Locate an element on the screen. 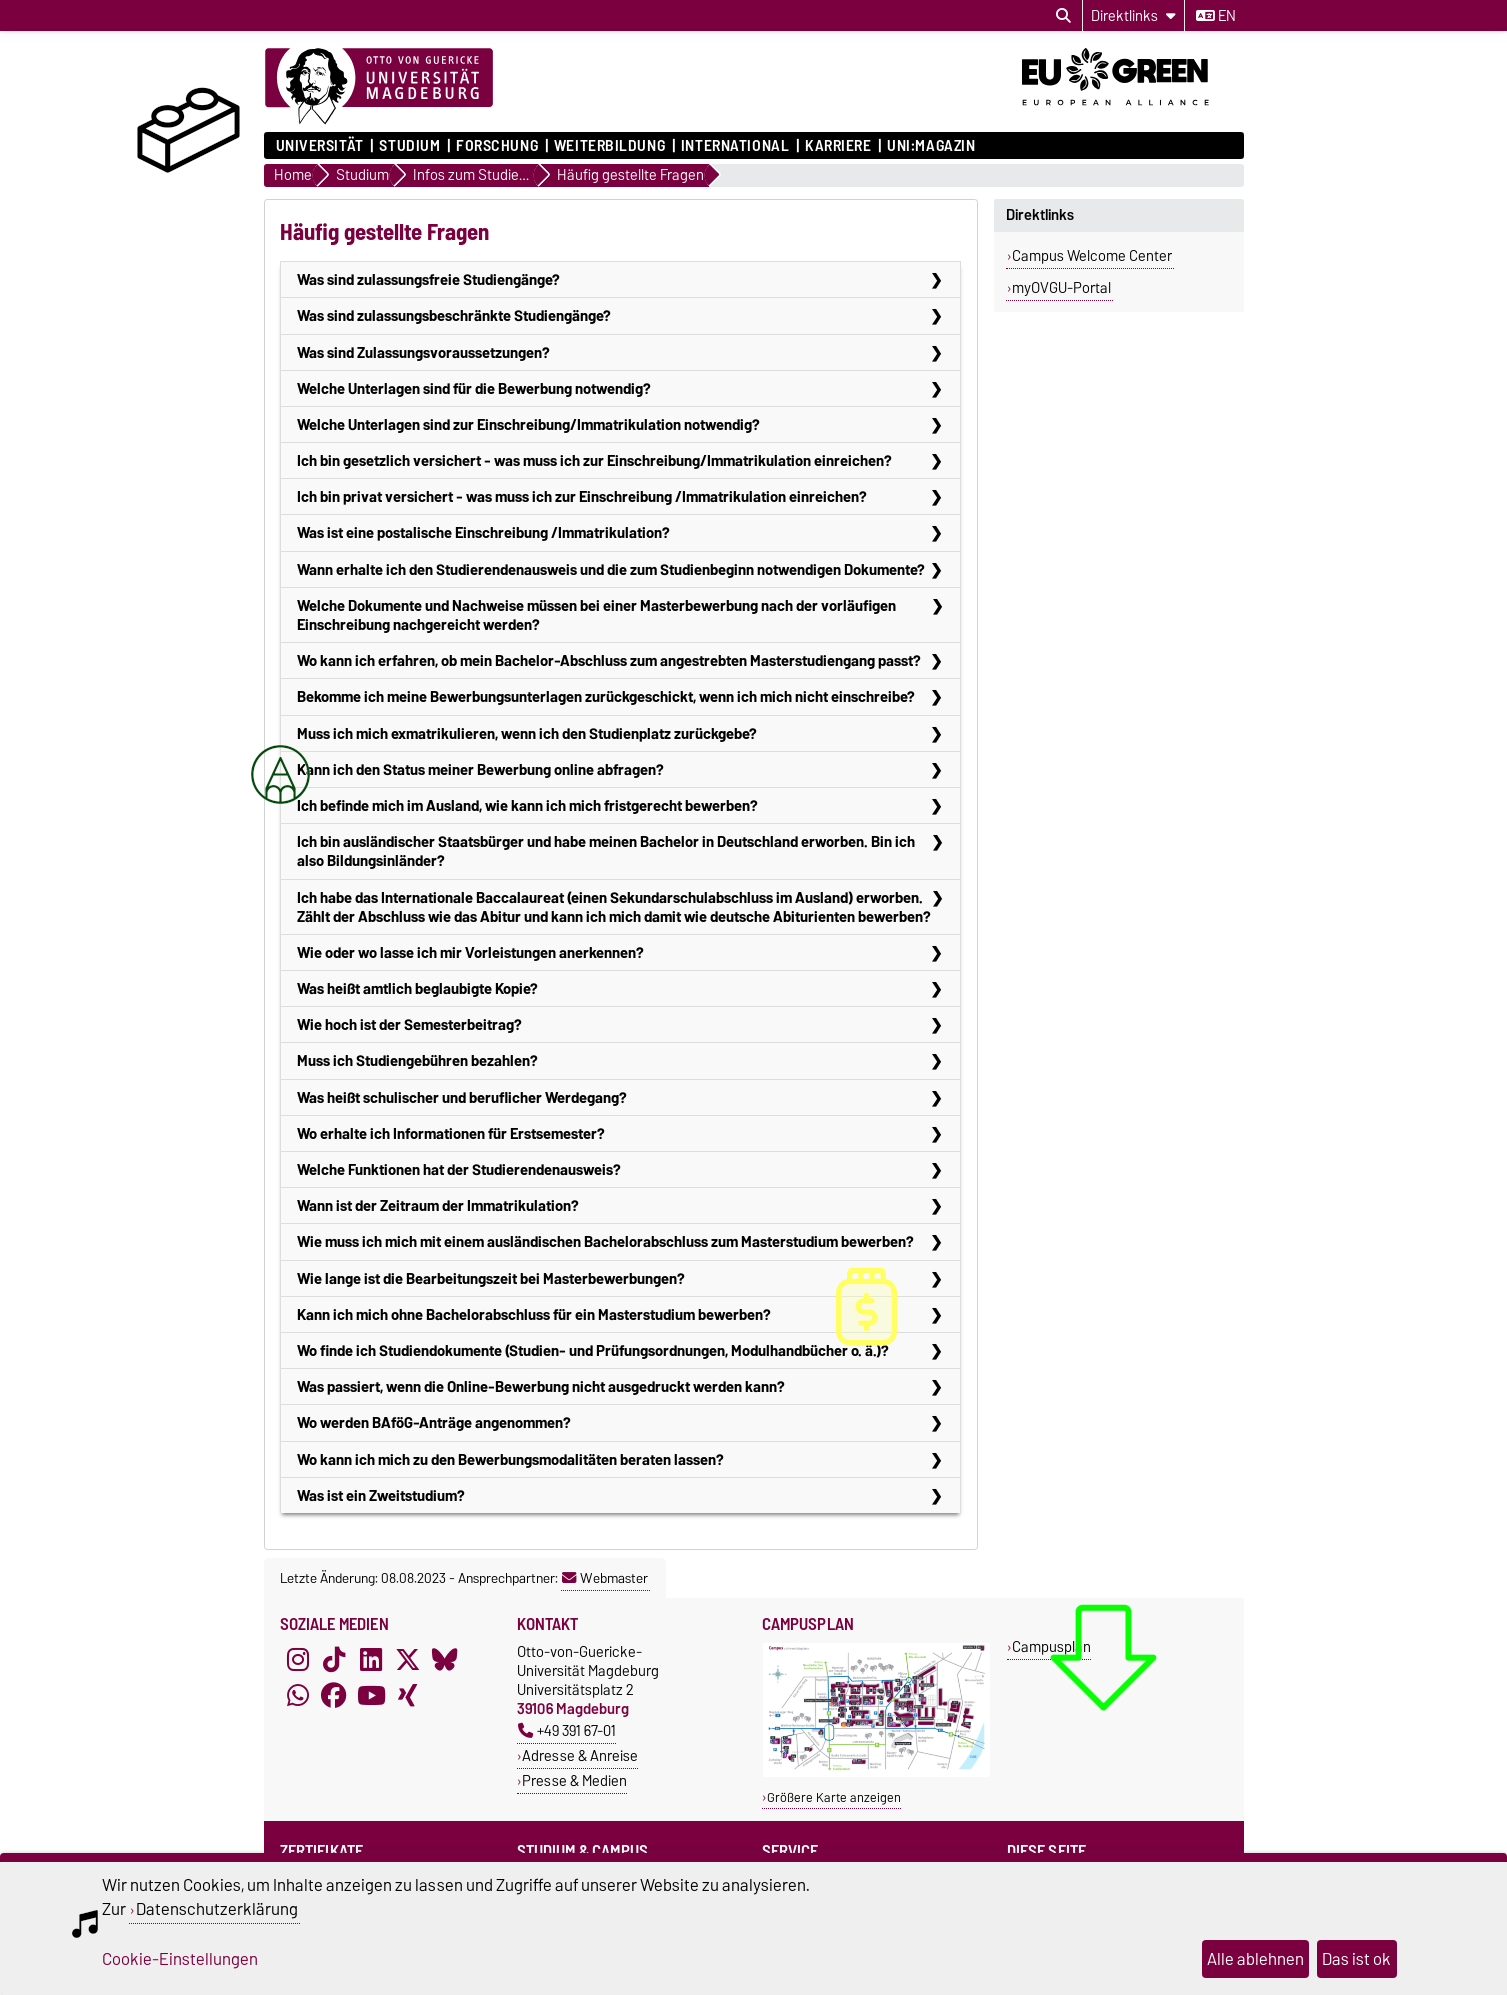 The height and width of the screenshot is (1995, 1507). access music or audio library is located at coordinates (86, 1924).